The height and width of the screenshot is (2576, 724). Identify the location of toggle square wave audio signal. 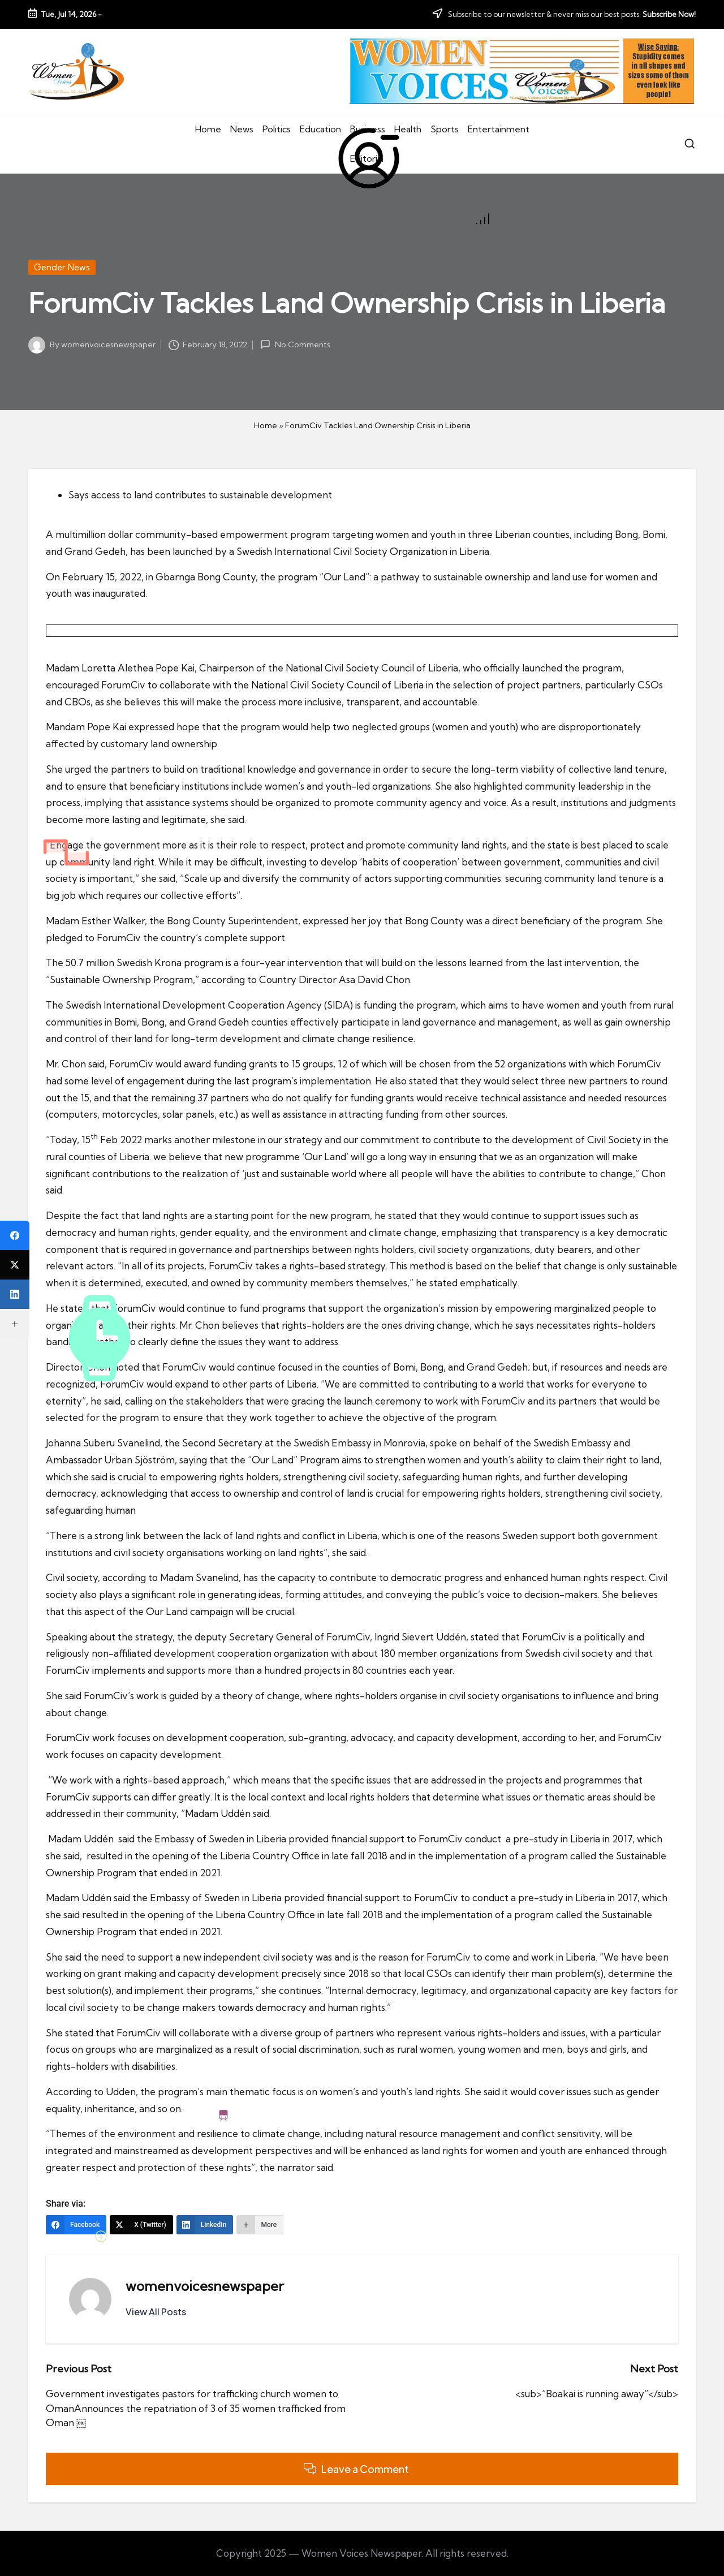
(66, 852).